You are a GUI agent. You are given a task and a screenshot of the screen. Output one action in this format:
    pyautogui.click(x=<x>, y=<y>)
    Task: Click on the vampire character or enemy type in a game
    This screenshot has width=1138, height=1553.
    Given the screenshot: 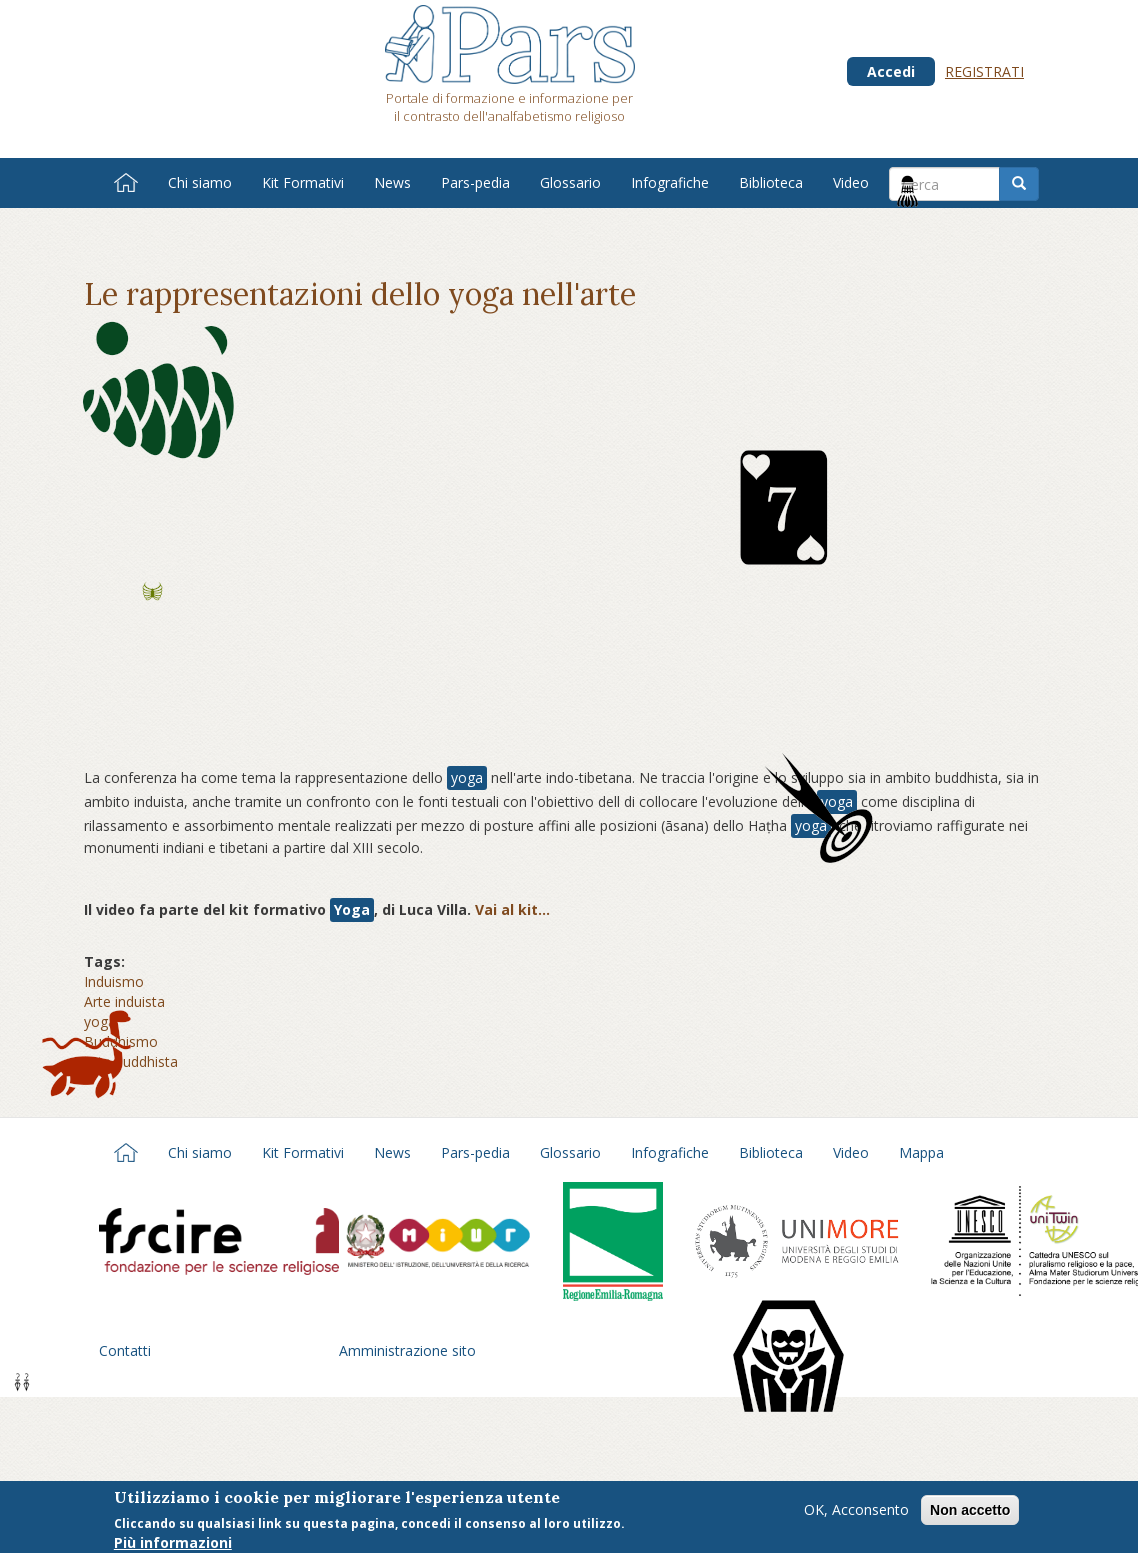 What is the action you would take?
    pyautogui.click(x=788, y=1355)
    